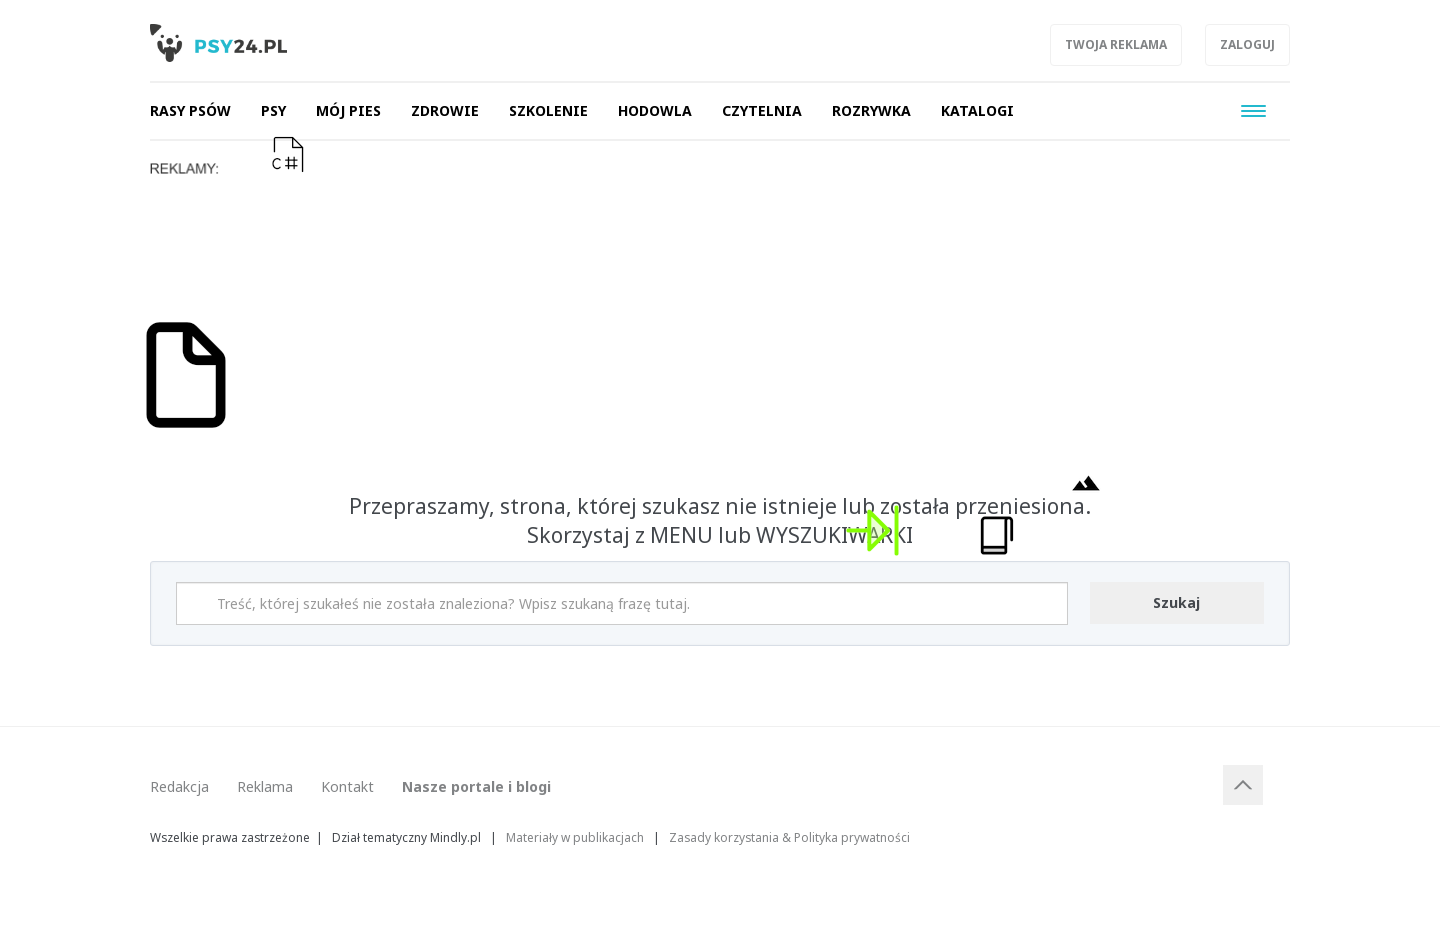 The height and width of the screenshot is (947, 1440). I want to click on skip to end of content, so click(873, 530).